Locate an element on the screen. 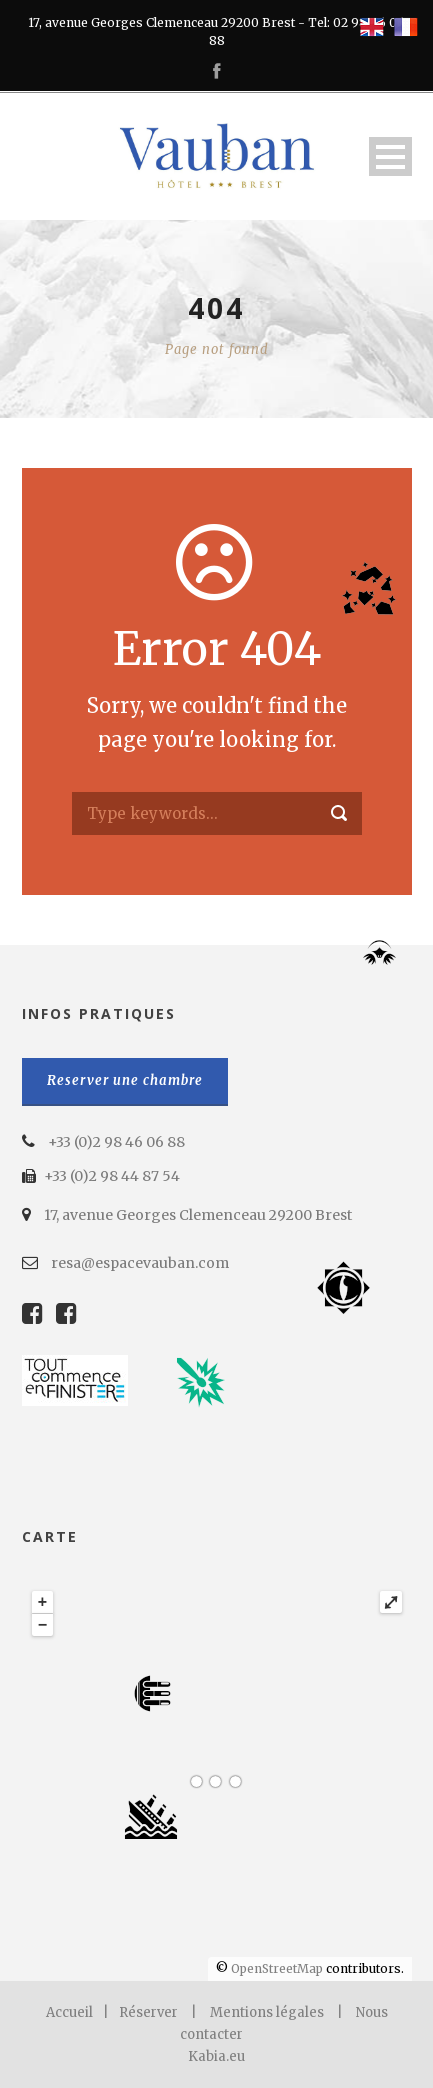  in-game currency or gold rewards is located at coordinates (369, 588).